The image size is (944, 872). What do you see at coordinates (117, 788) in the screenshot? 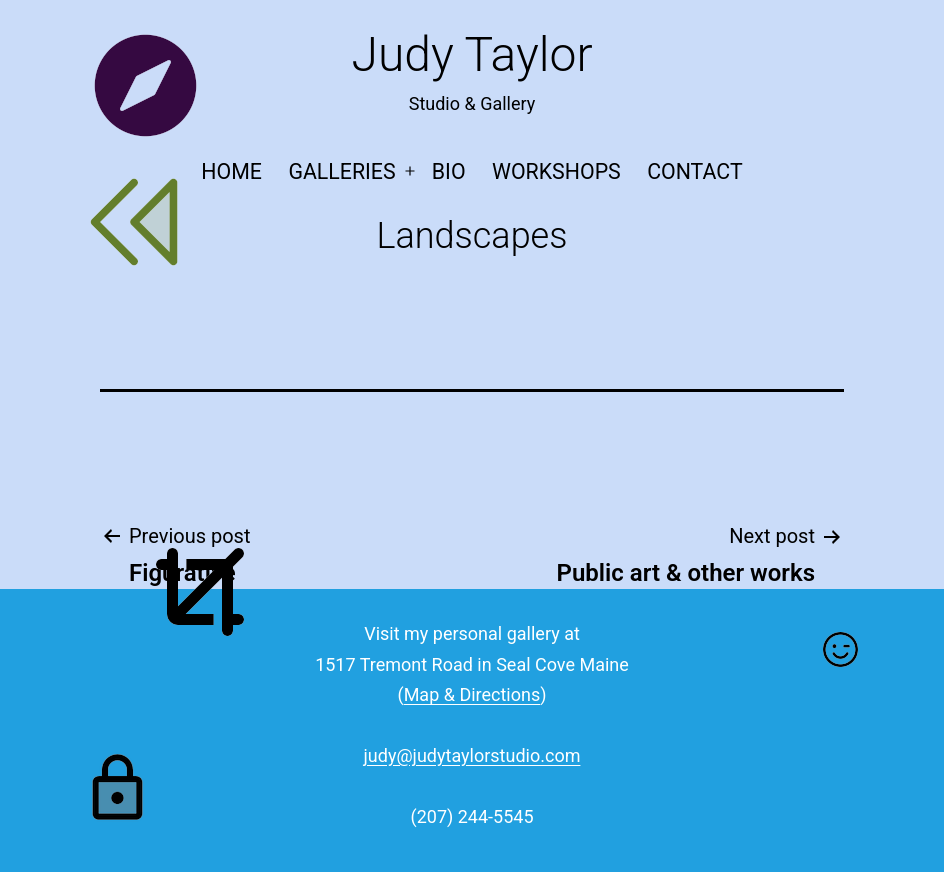
I see `indicates a secure connection` at bounding box center [117, 788].